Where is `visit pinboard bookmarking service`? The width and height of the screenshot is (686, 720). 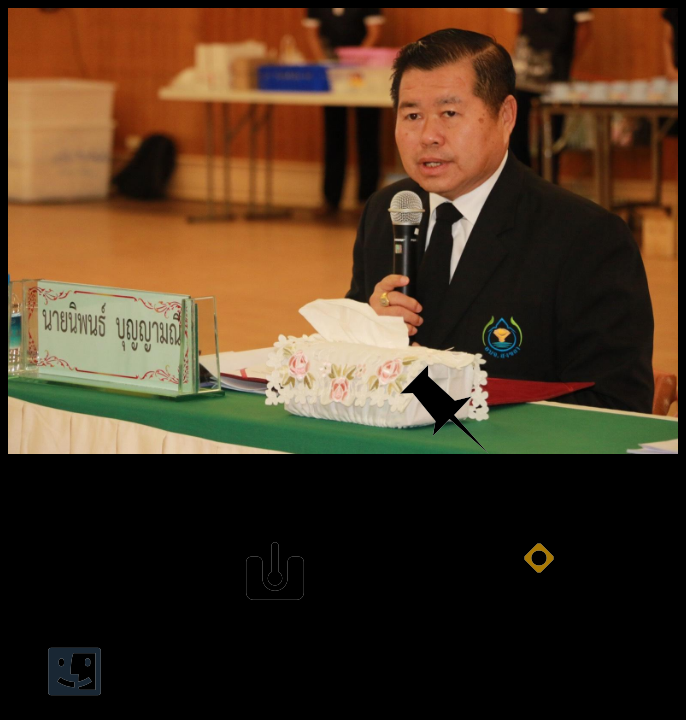
visit pinboard bookmarking service is located at coordinates (444, 409).